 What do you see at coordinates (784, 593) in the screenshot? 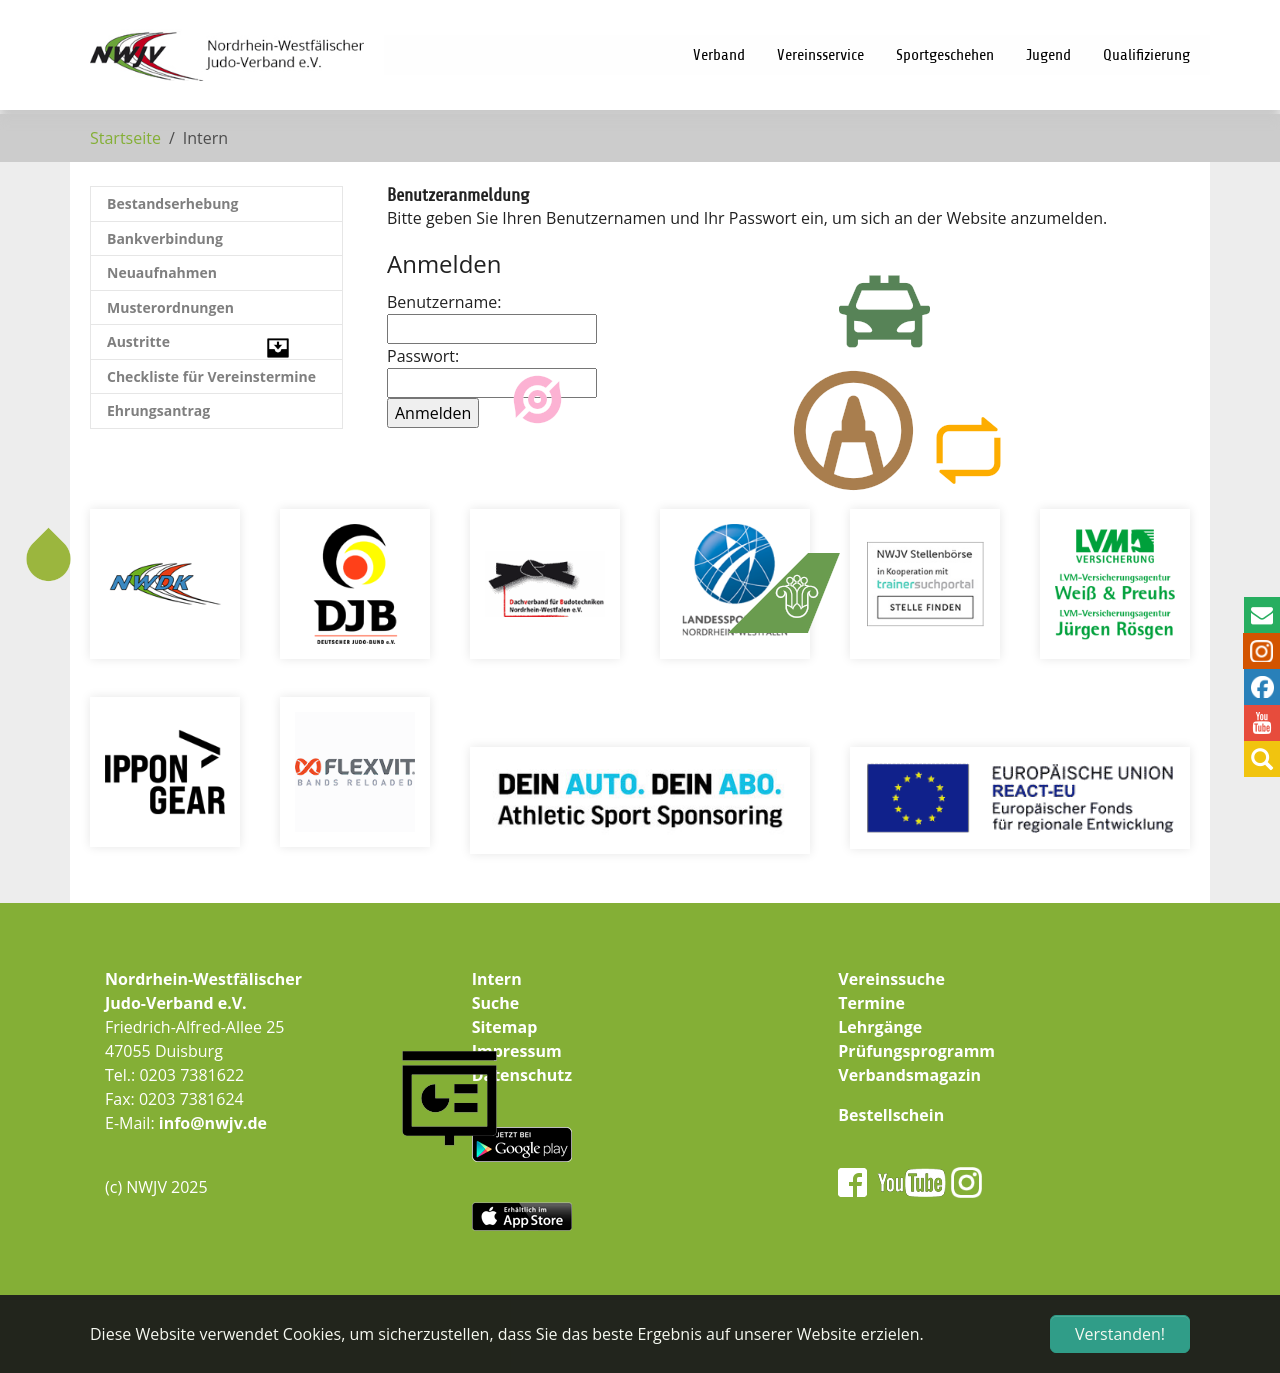
I see `China Southern Airlines logo` at bounding box center [784, 593].